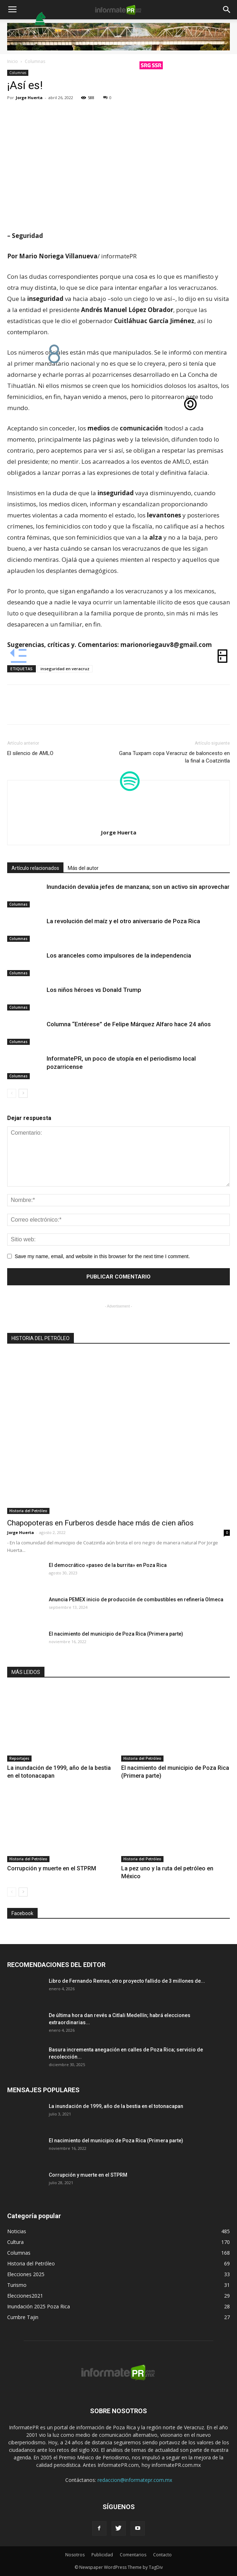  Describe the element at coordinates (190, 404) in the screenshot. I see `creative commons share-alike license indicator` at that location.